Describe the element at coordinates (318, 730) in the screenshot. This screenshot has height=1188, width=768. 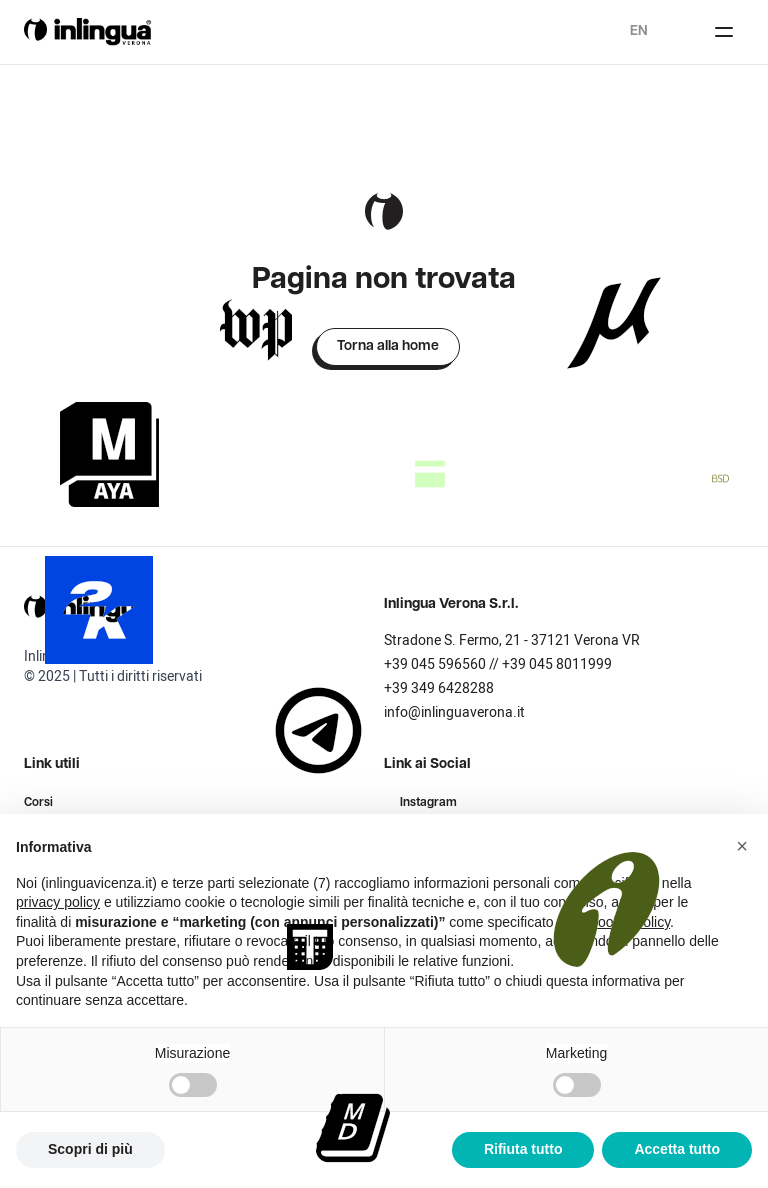
I see `open Telegram messaging app` at that location.